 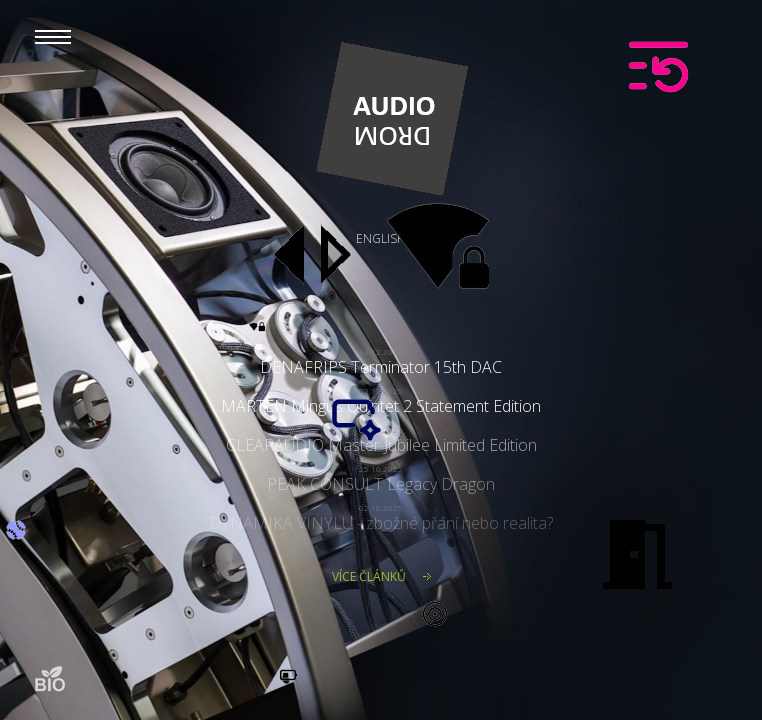 I want to click on access meeting room booking, so click(x=637, y=554).